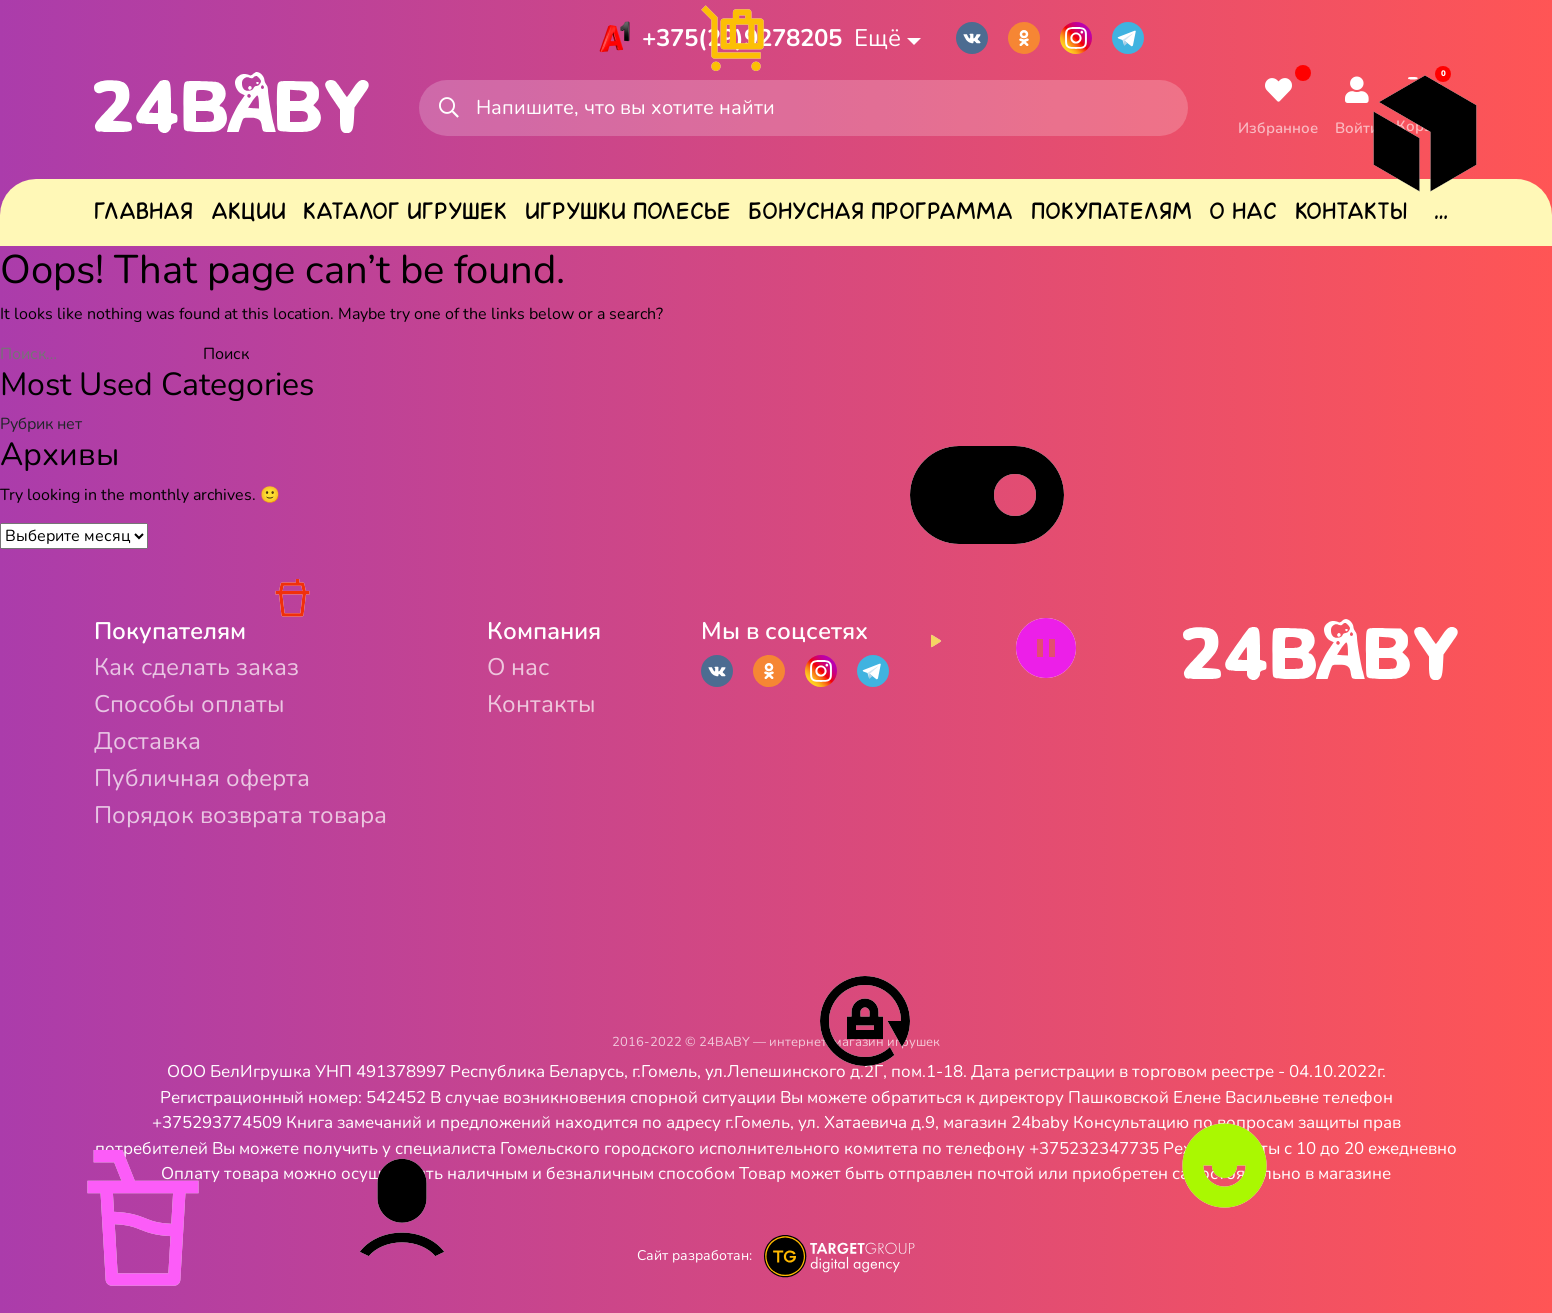 The height and width of the screenshot is (1313, 1552). Describe the element at coordinates (292, 599) in the screenshot. I see `view food and drink options` at that location.